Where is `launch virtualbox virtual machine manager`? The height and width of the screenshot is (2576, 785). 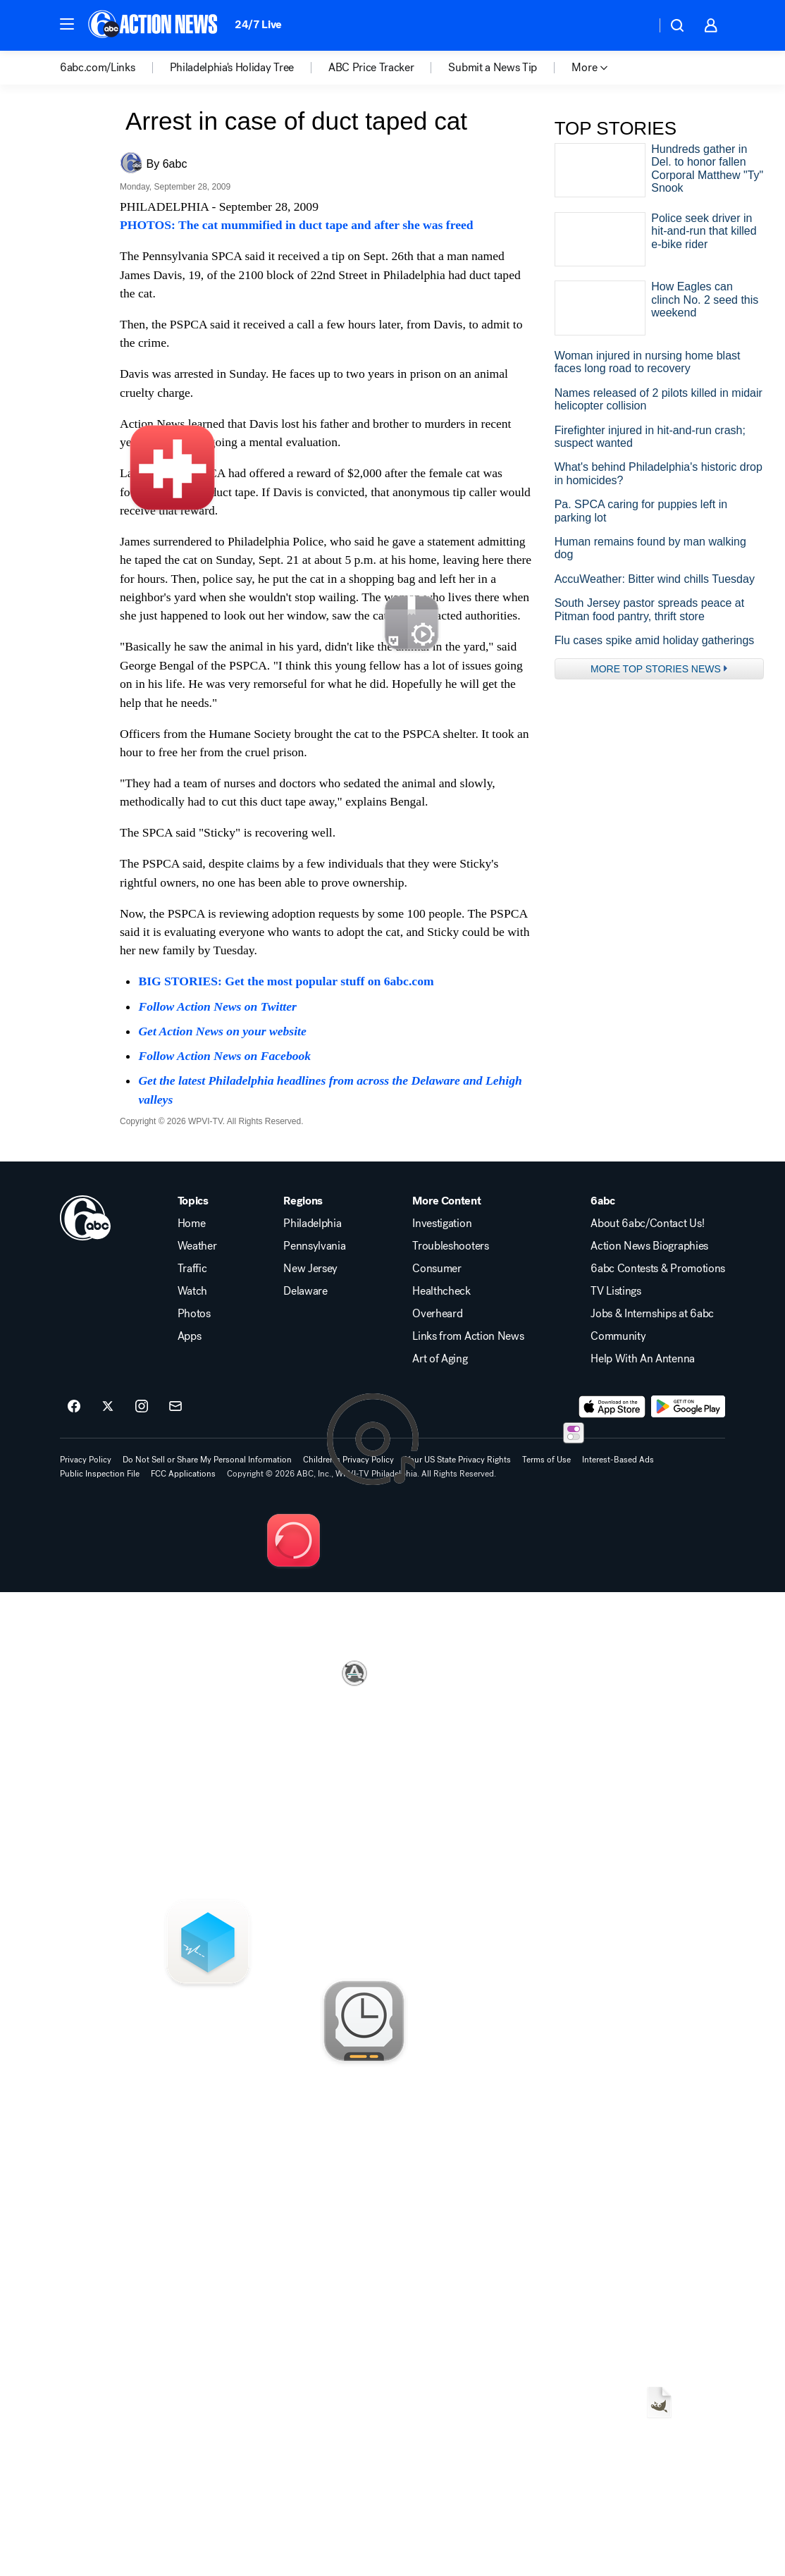 launch virtualbox virtual machine manager is located at coordinates (208, 1942).